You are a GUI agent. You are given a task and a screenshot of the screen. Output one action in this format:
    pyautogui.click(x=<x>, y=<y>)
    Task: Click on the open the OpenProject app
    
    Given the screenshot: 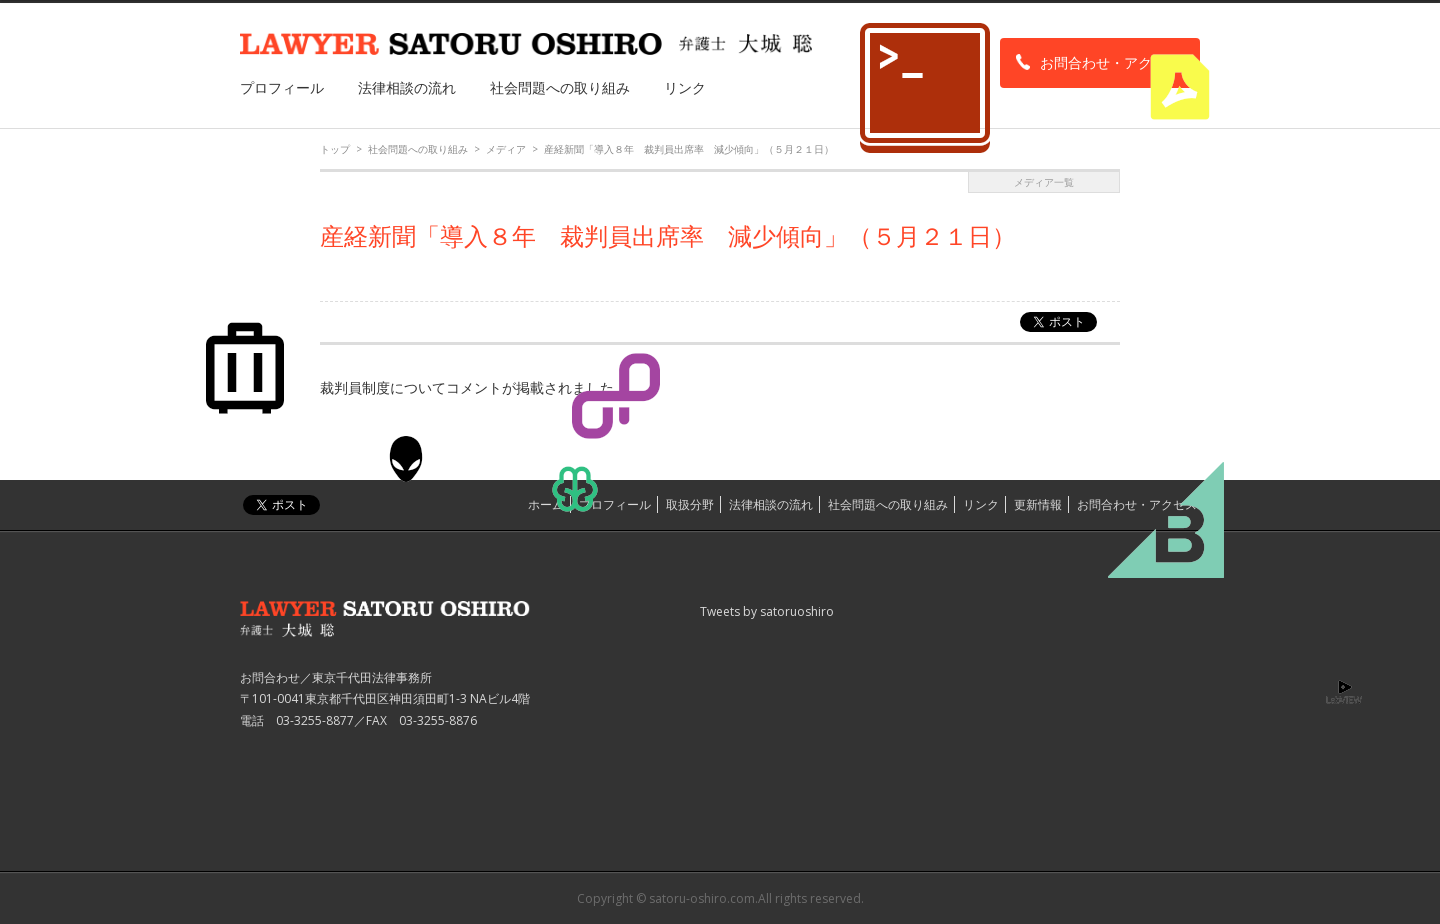 What is the action you would take?
    pyautogui.click(x=616, y=396)
    